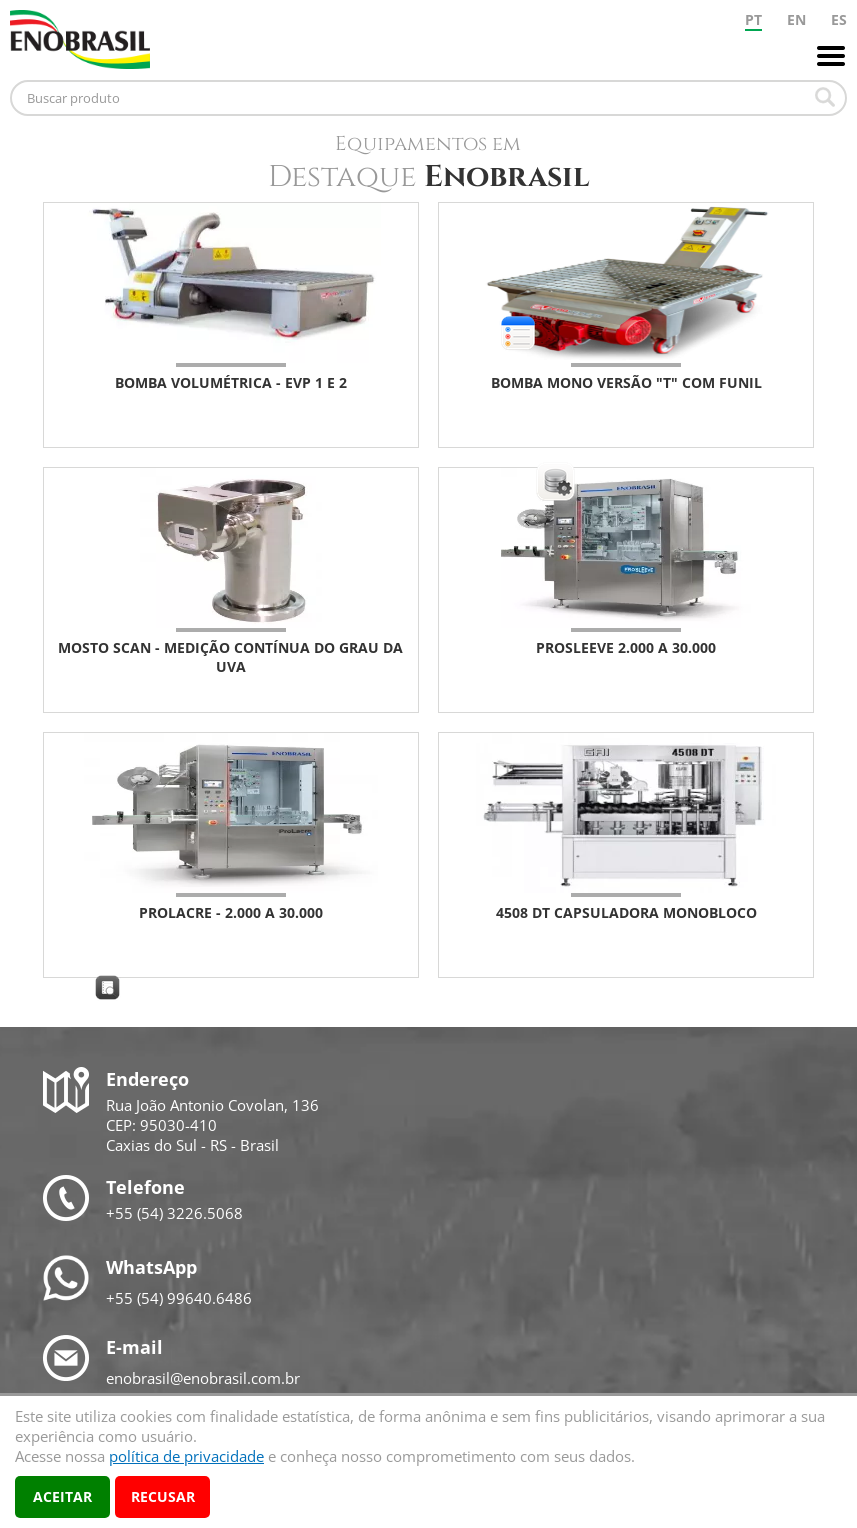 This screenshot has height=1528, width=857. I want to click on view system logs and activity history, so click(107, 987).